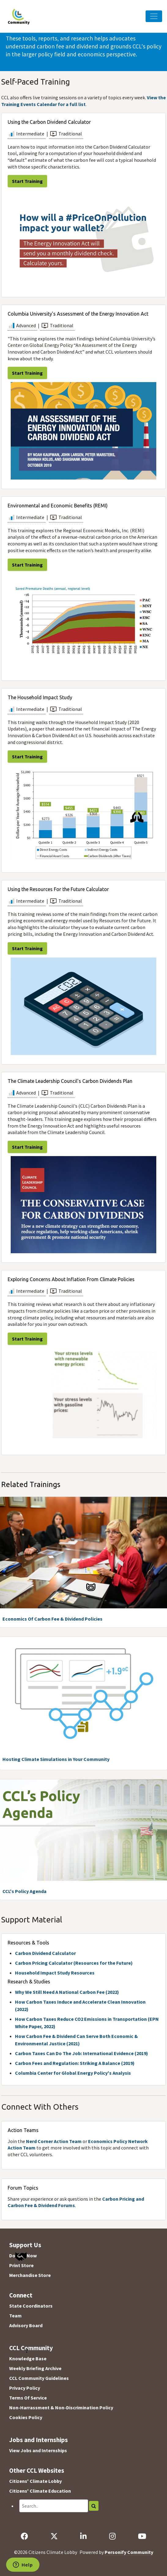 The image size is (167, 2576). Describe the element at coordinates (83, 1727) in the screenshot. I see `view packing or shipping status` at that location.